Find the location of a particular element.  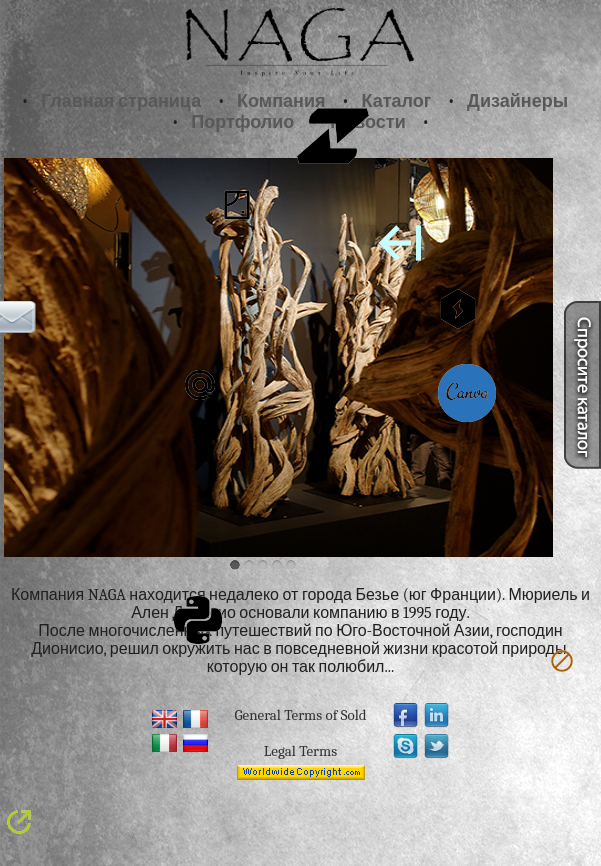

open mail.ru email service is located at coordinates (200, 385).